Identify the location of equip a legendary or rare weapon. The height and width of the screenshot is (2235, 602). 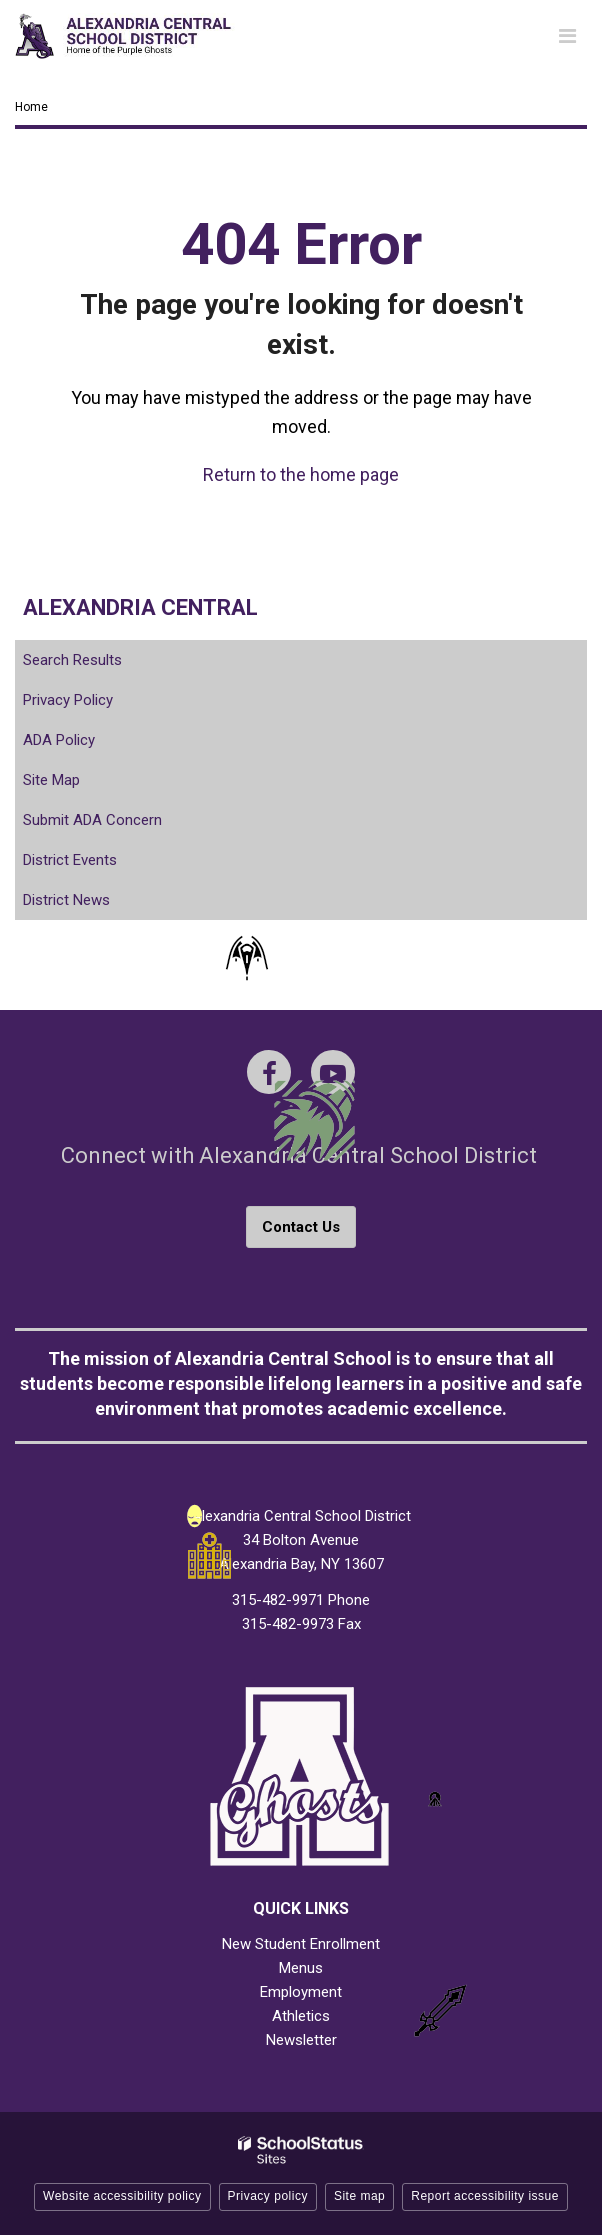
(440, 2010).